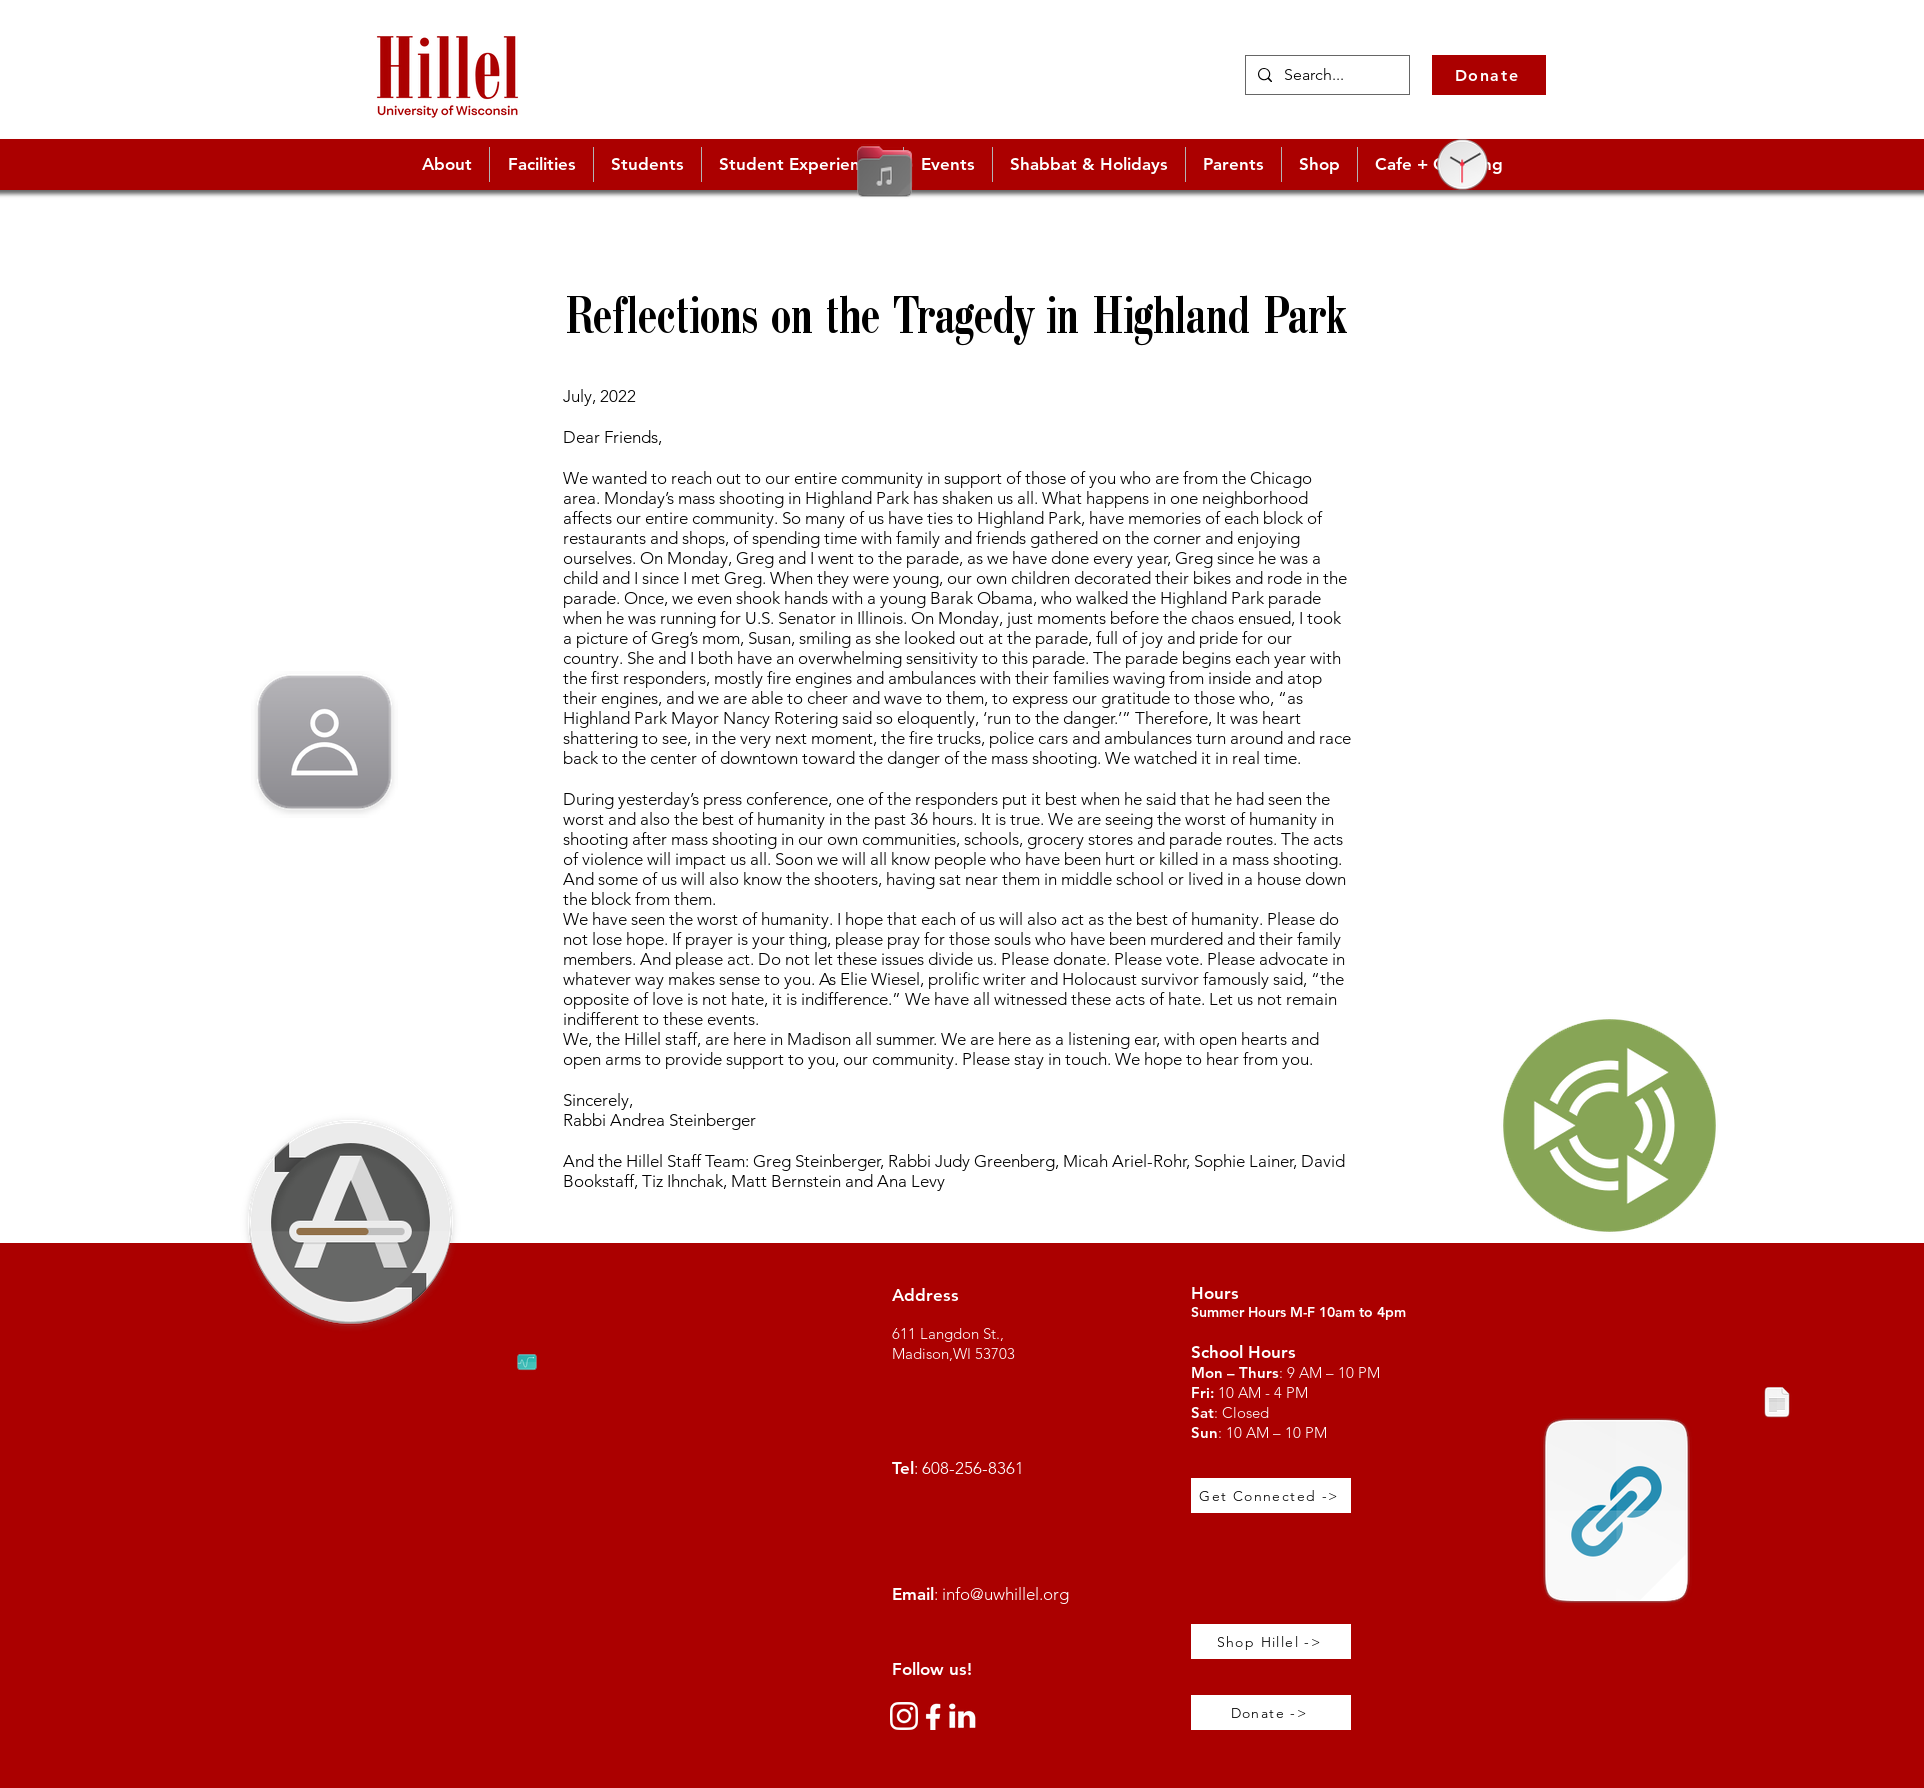  I want to click on open the ubuntu mate start menu or application launcher, so click(1609, 1125).